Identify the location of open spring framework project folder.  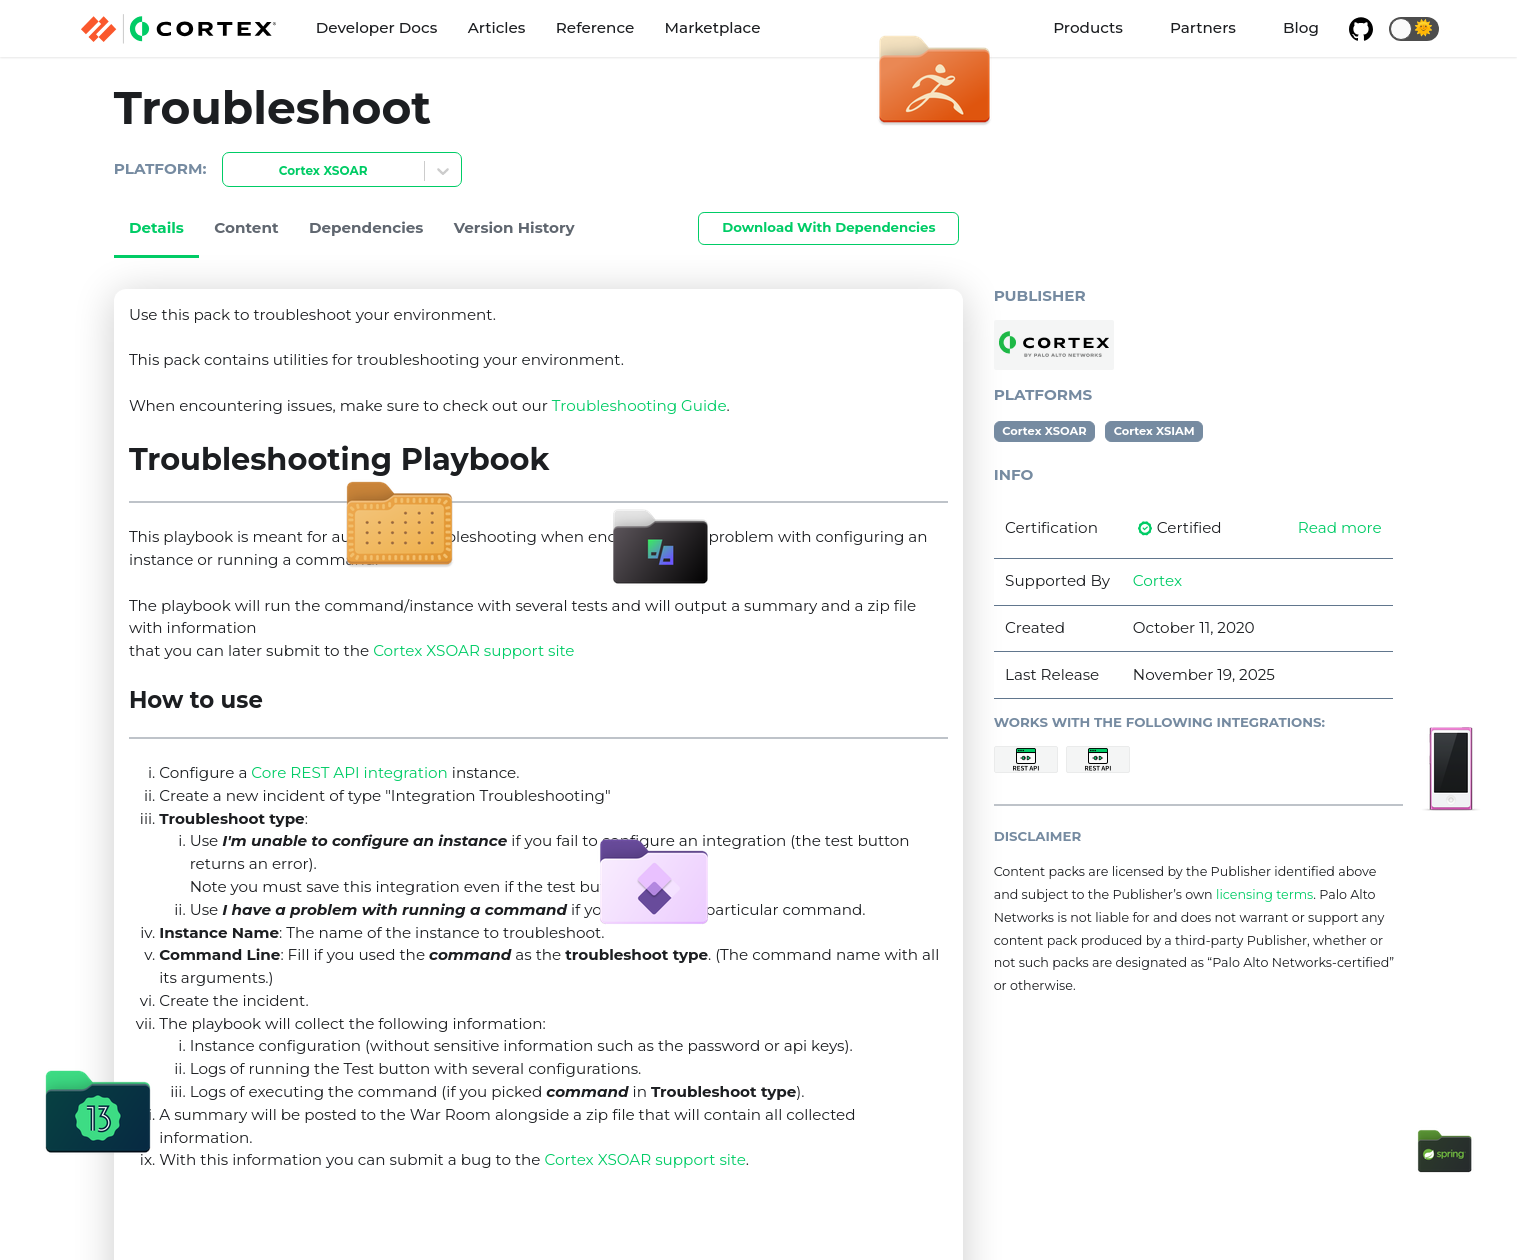
(1444, 1152).